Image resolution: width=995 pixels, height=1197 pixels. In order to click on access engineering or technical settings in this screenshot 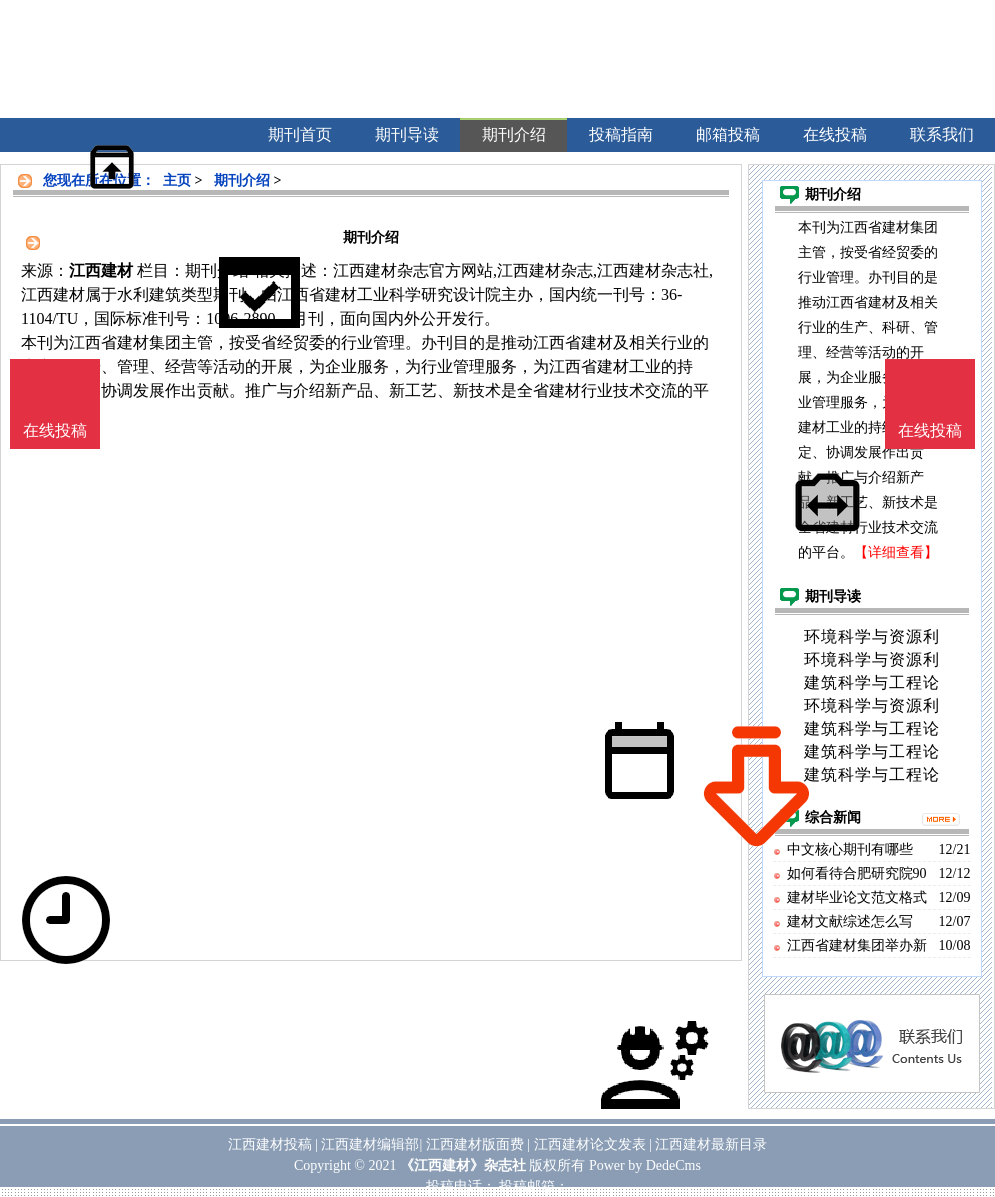, I will do `click(655, 1065)`.